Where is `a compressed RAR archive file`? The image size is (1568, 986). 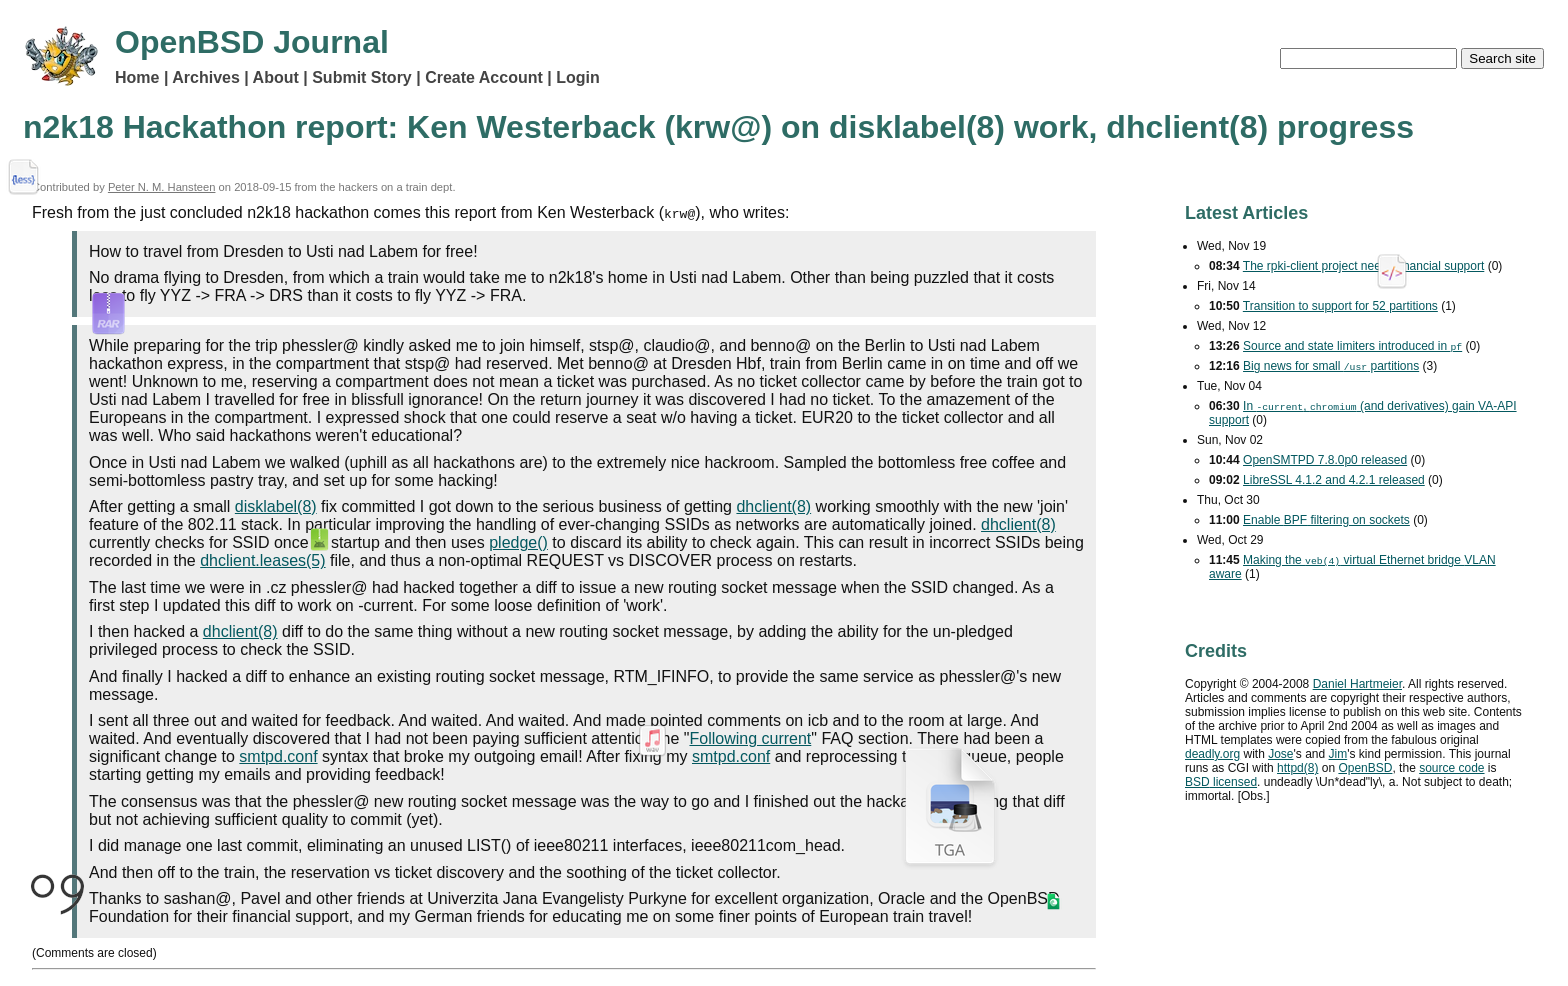
a compressed RAR archive file is located at coordinates (108, 313).